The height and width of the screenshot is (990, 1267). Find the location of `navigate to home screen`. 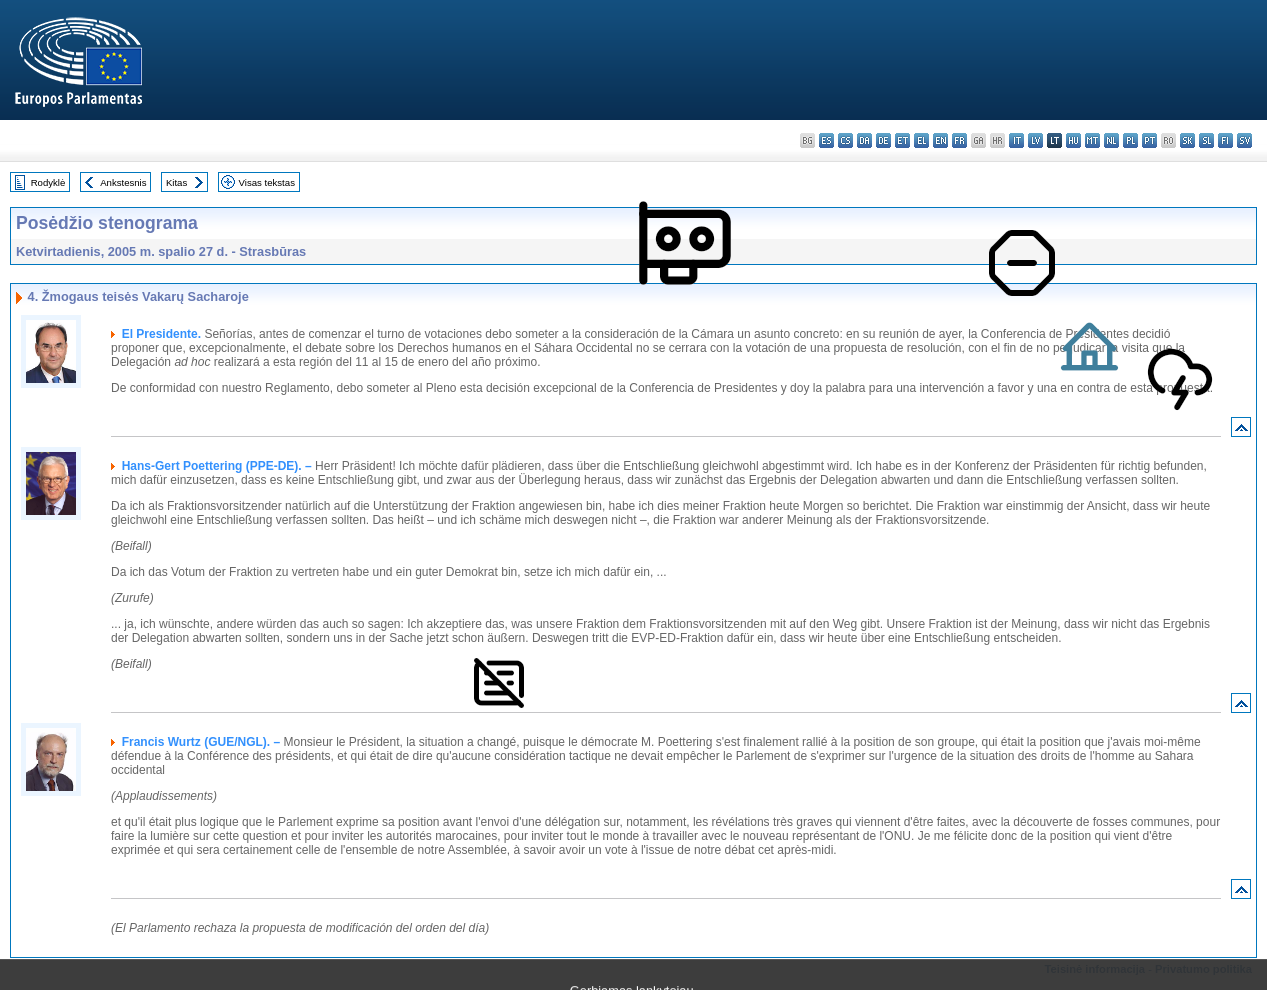

navigate to home screen is located at coordinates (1089, 347).